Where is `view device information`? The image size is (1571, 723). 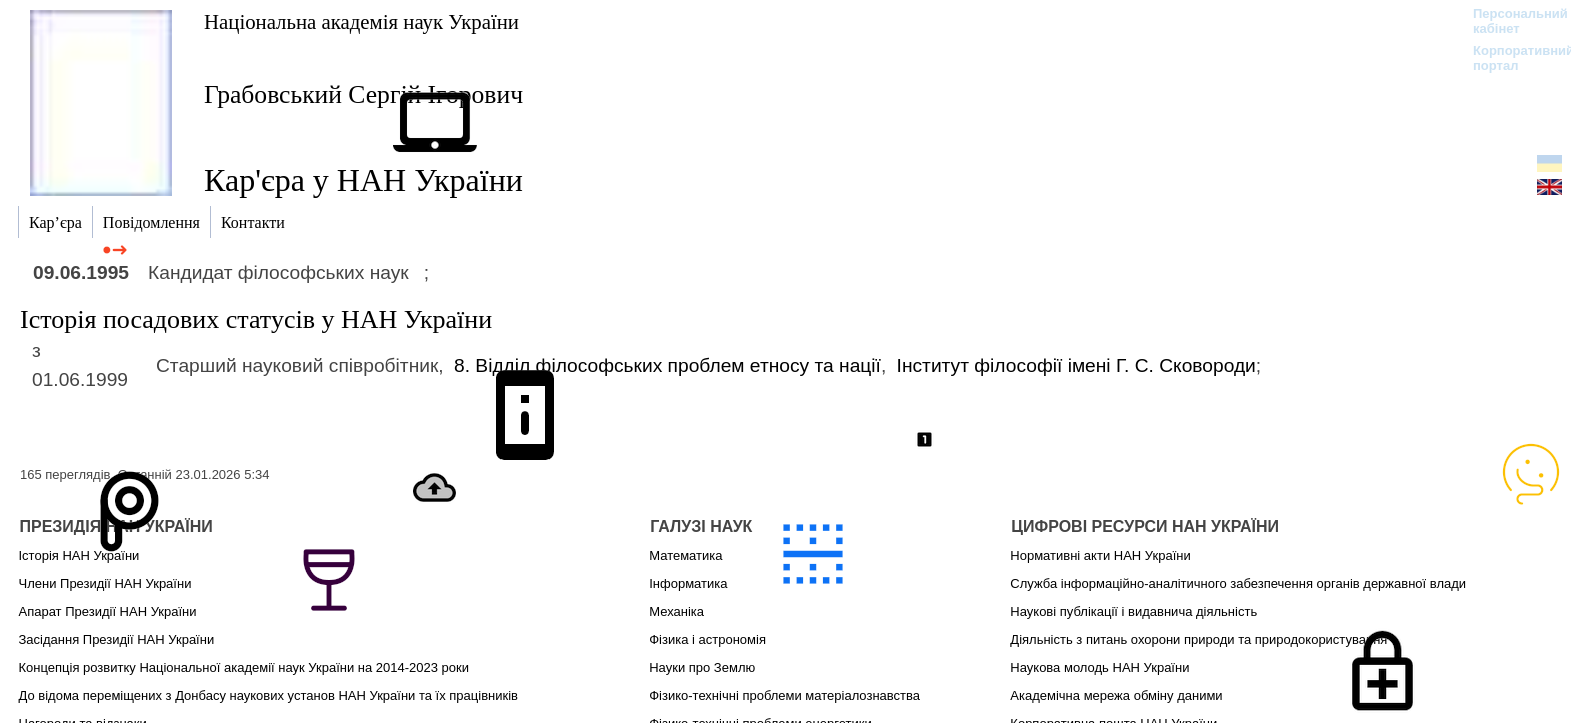 view device information is located at coordinates (525, 415).